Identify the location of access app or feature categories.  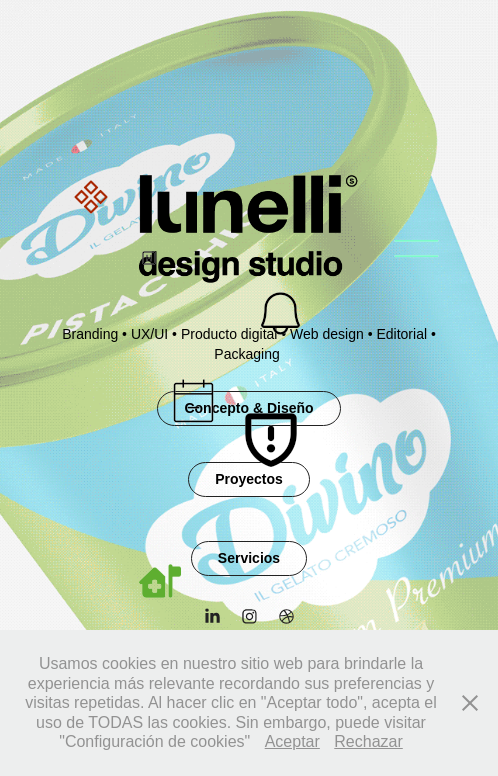
(91, 197).